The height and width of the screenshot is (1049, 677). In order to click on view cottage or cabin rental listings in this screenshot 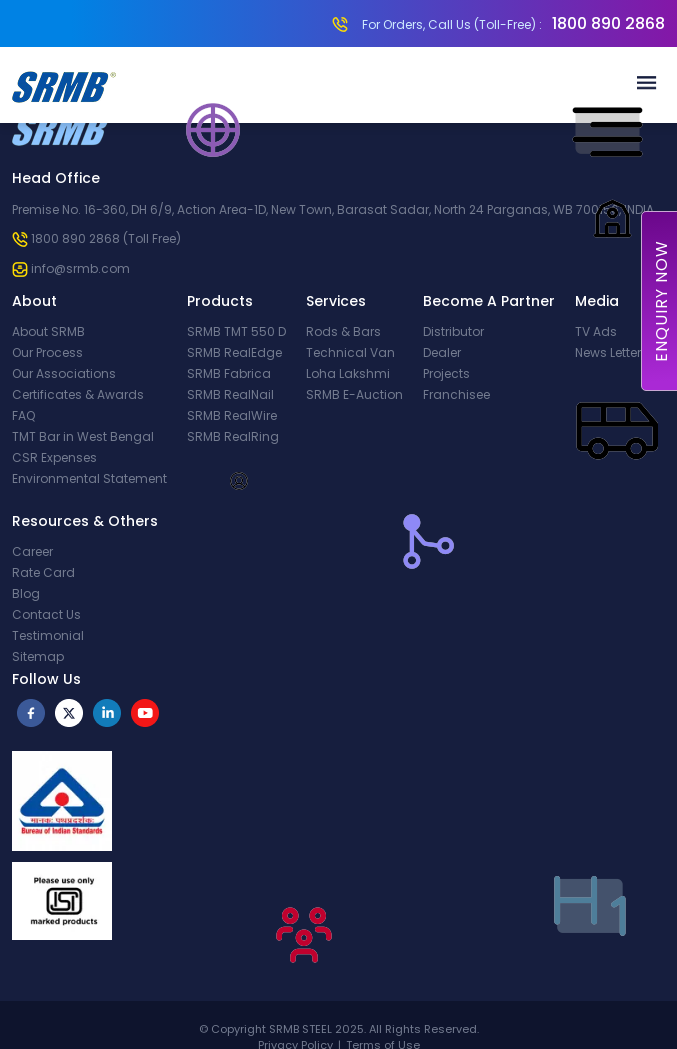, I will do `click(612, 218)`.